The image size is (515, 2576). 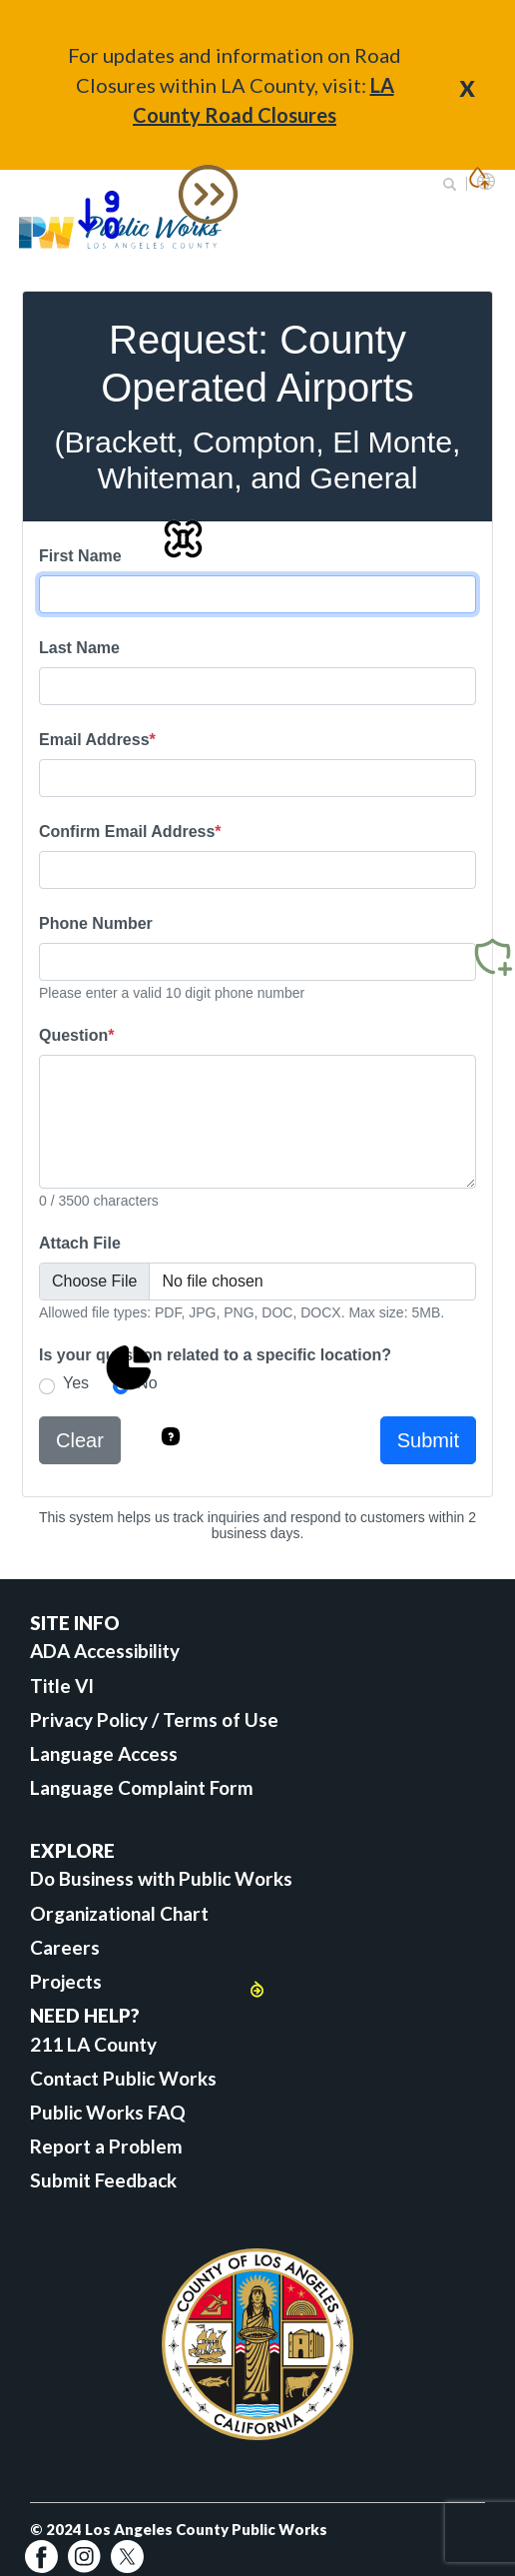 What do you see at coordinates (171, 1436) in the screenshot?
I see `access help or support` at bounding box center [171, 1436].